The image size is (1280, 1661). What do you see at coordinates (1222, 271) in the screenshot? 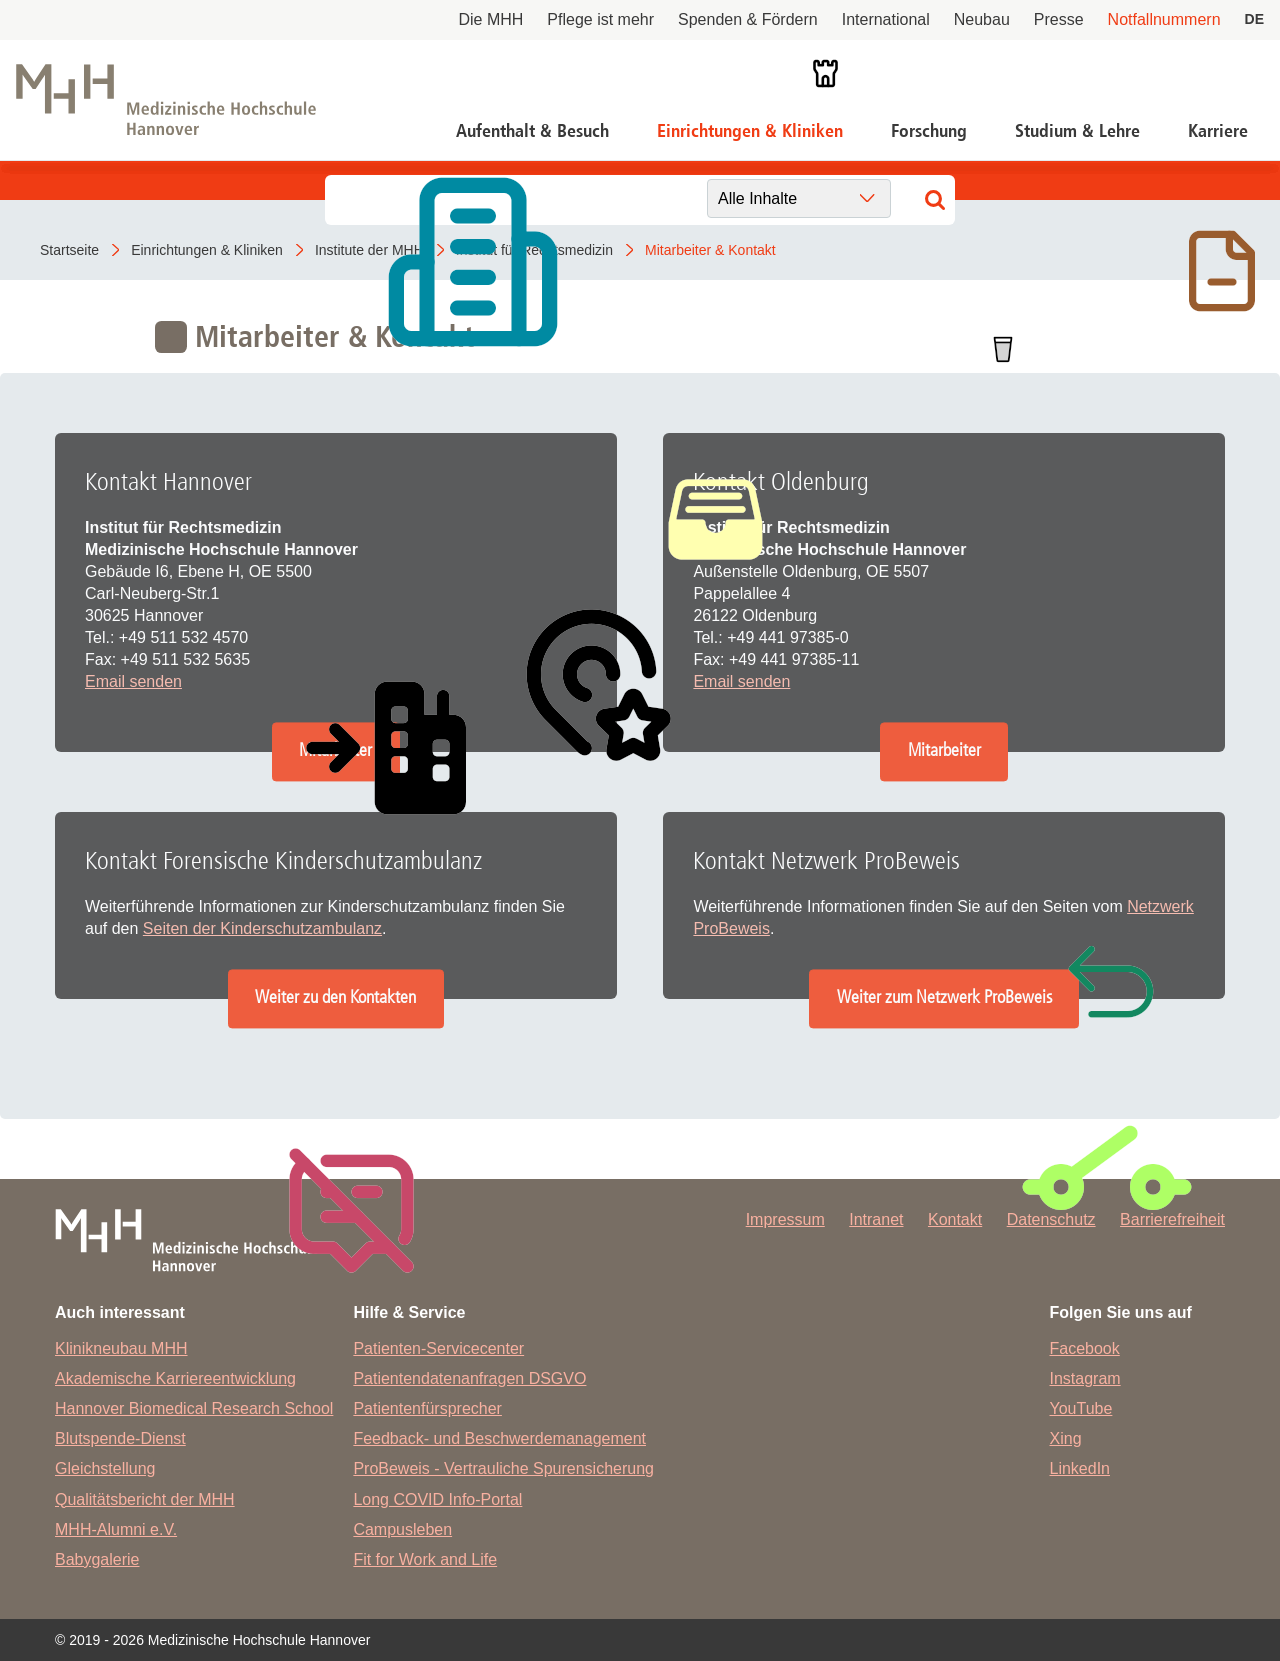
I see `remove a file or document` at bounding box center [1222, 271].